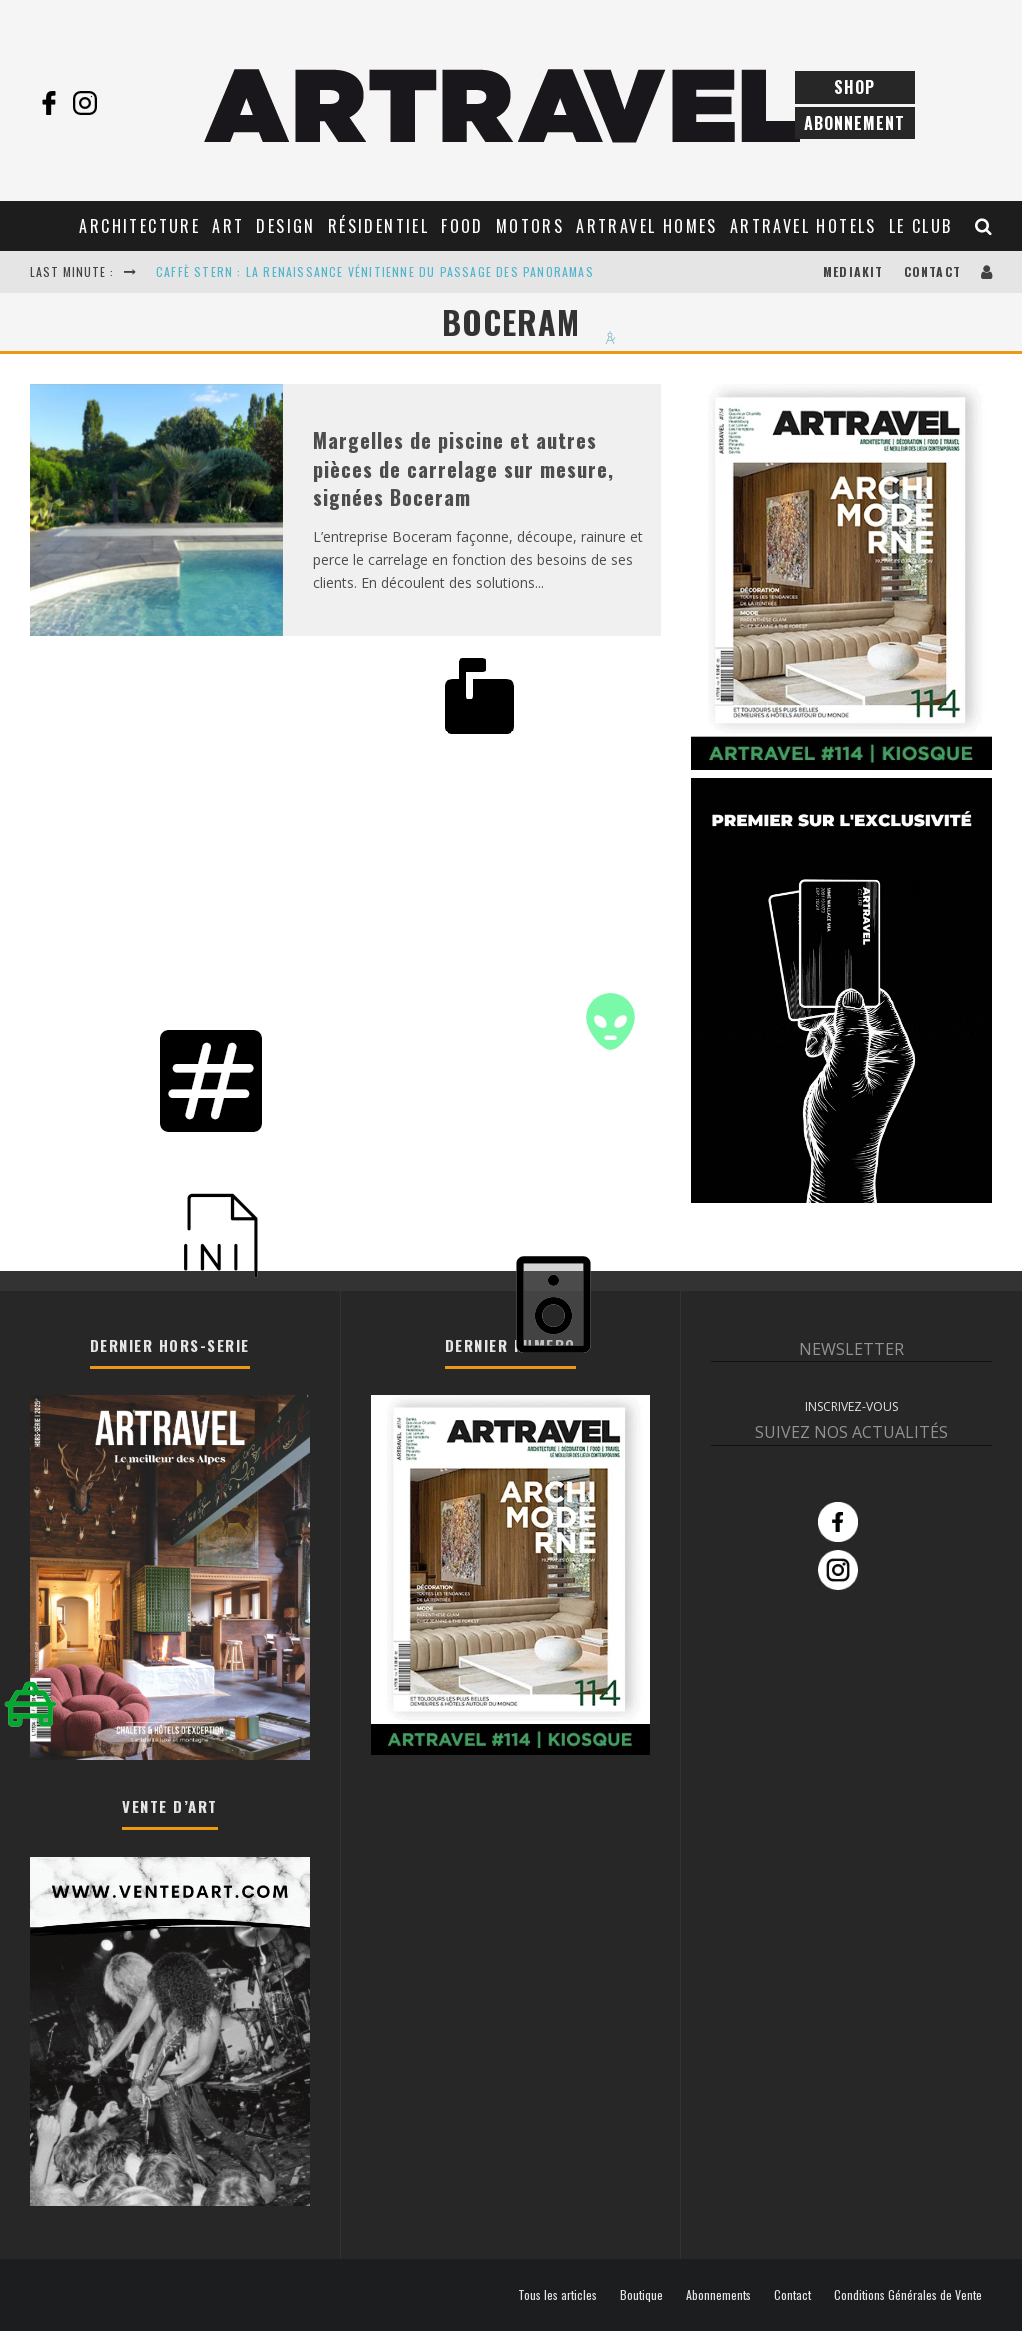 Image resolution: width=1022 pixels, height=2331 pixels. Describe the element at coordinates (30, 1707) in the screenshot. I see `request a taxi or cab ride` at that location.